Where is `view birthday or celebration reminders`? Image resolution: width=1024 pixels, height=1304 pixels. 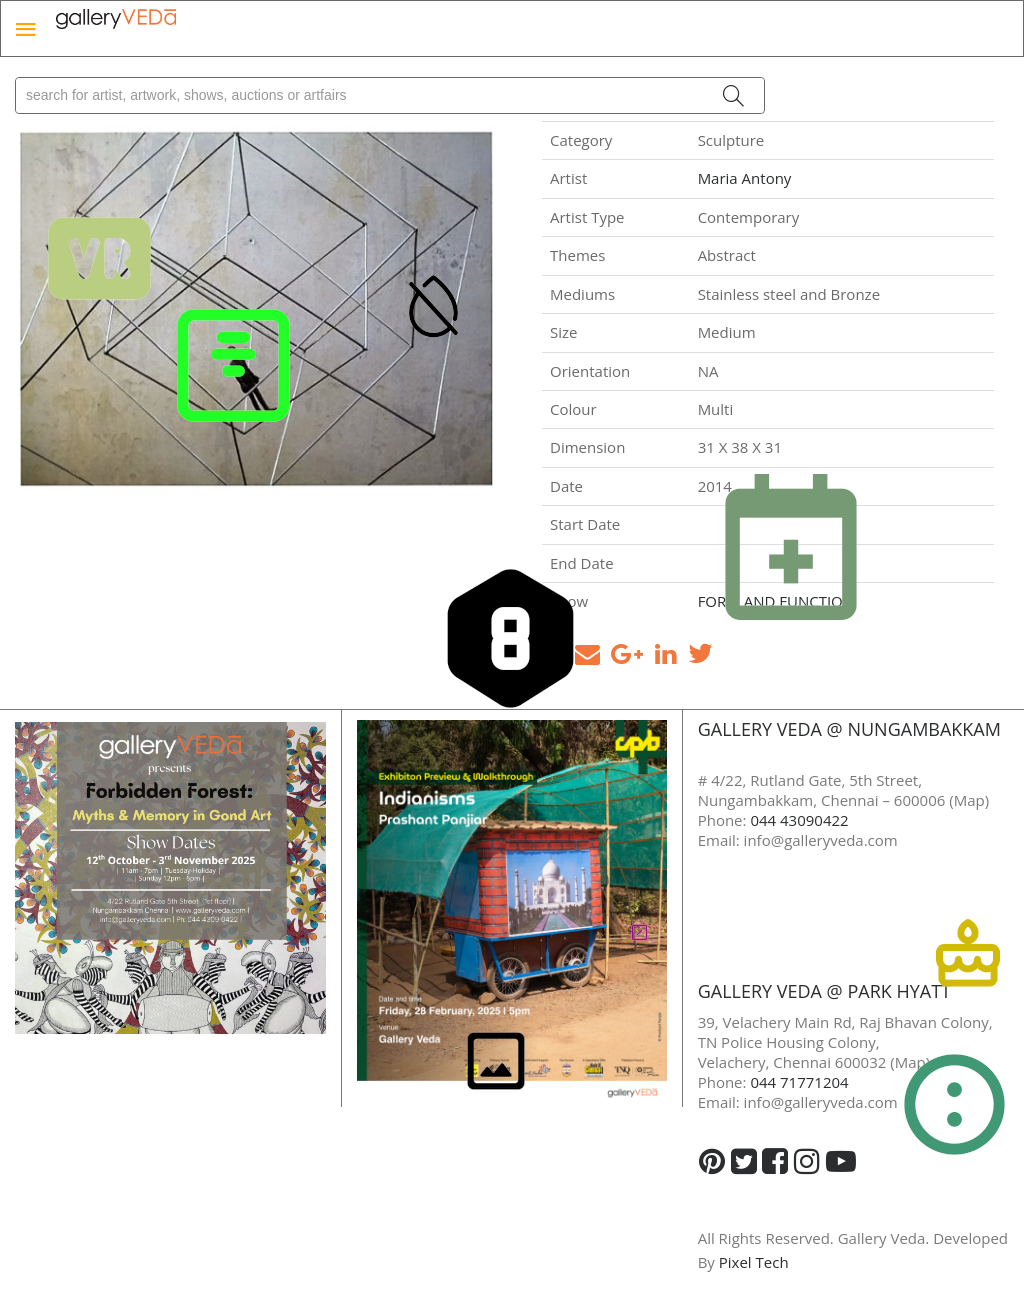
view birthday or celebration reminders is located at coordinates (968, 957).